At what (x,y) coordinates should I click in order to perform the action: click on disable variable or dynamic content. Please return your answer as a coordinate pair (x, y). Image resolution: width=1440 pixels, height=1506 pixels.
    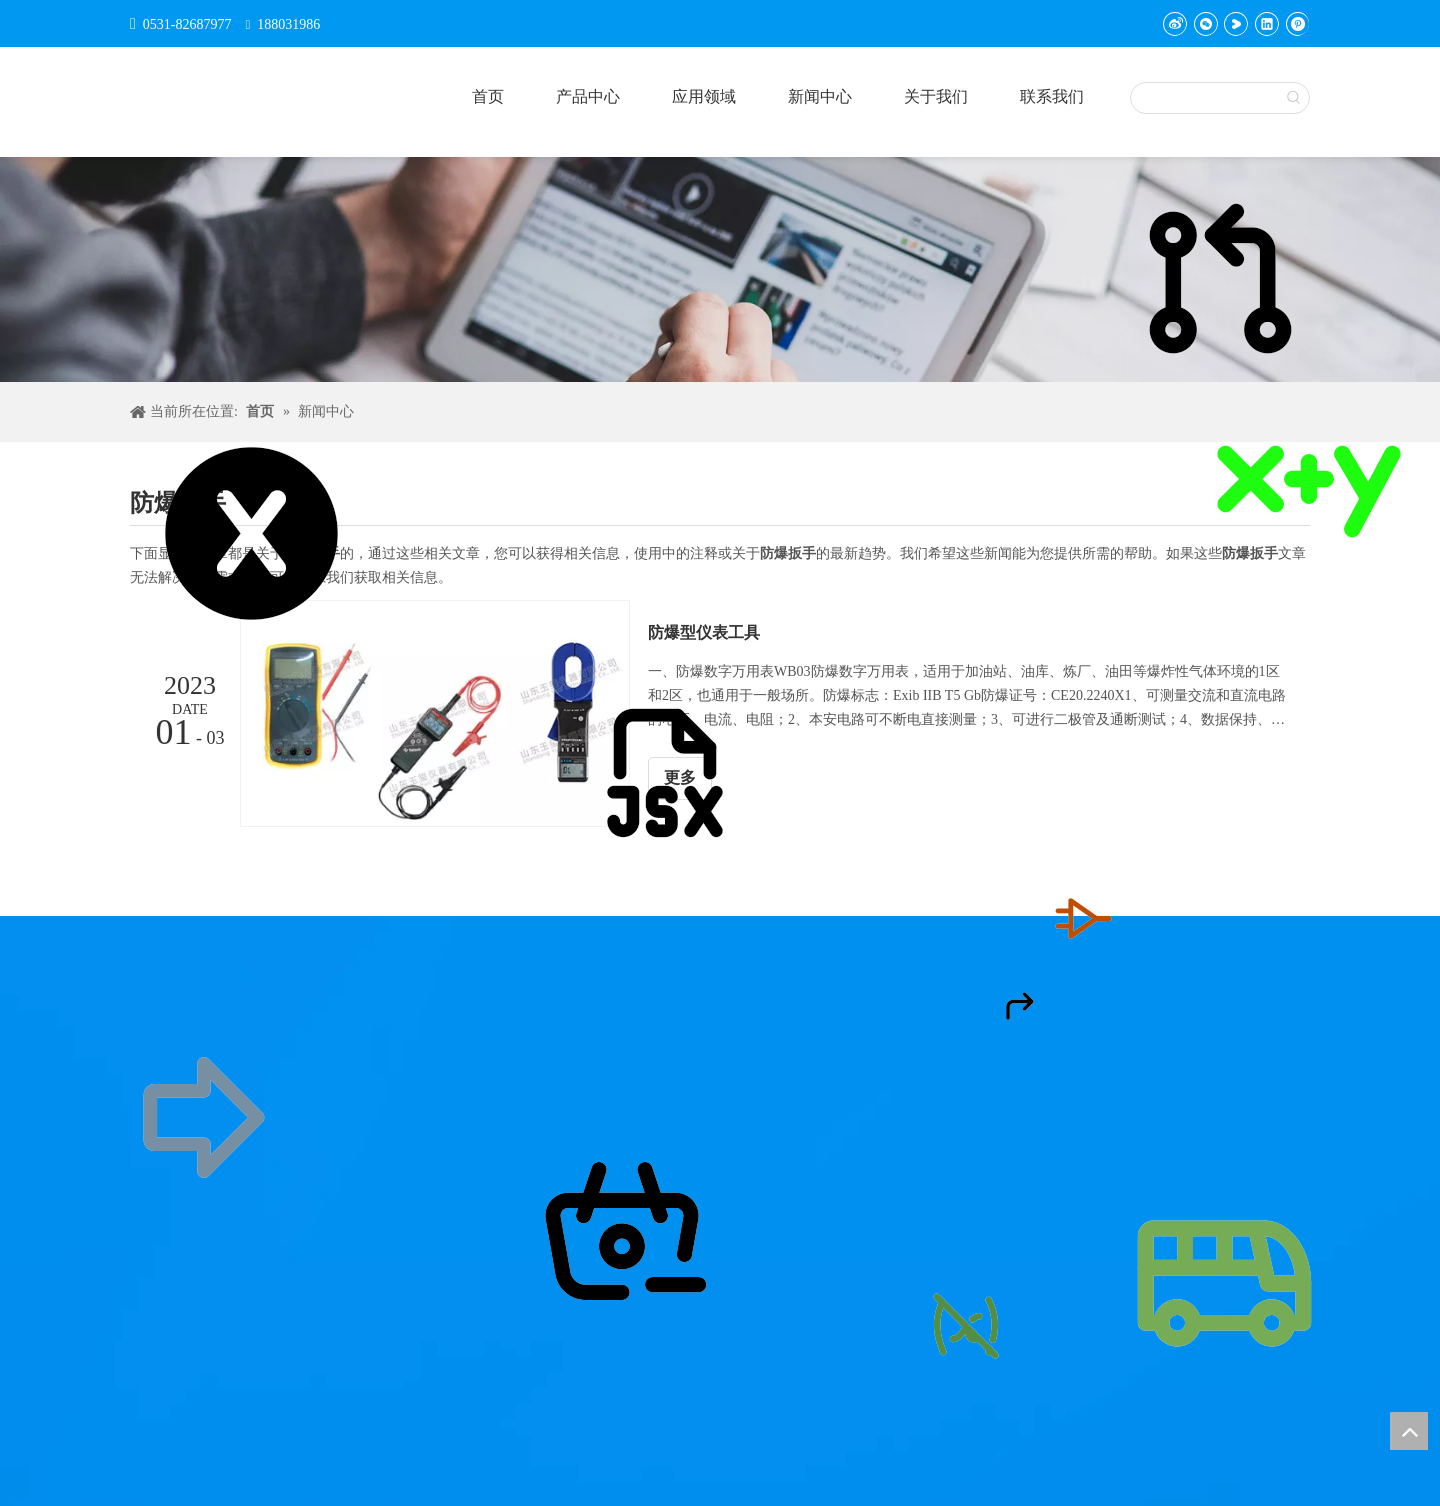
    Looking at the image, I should click on (966, 1326).